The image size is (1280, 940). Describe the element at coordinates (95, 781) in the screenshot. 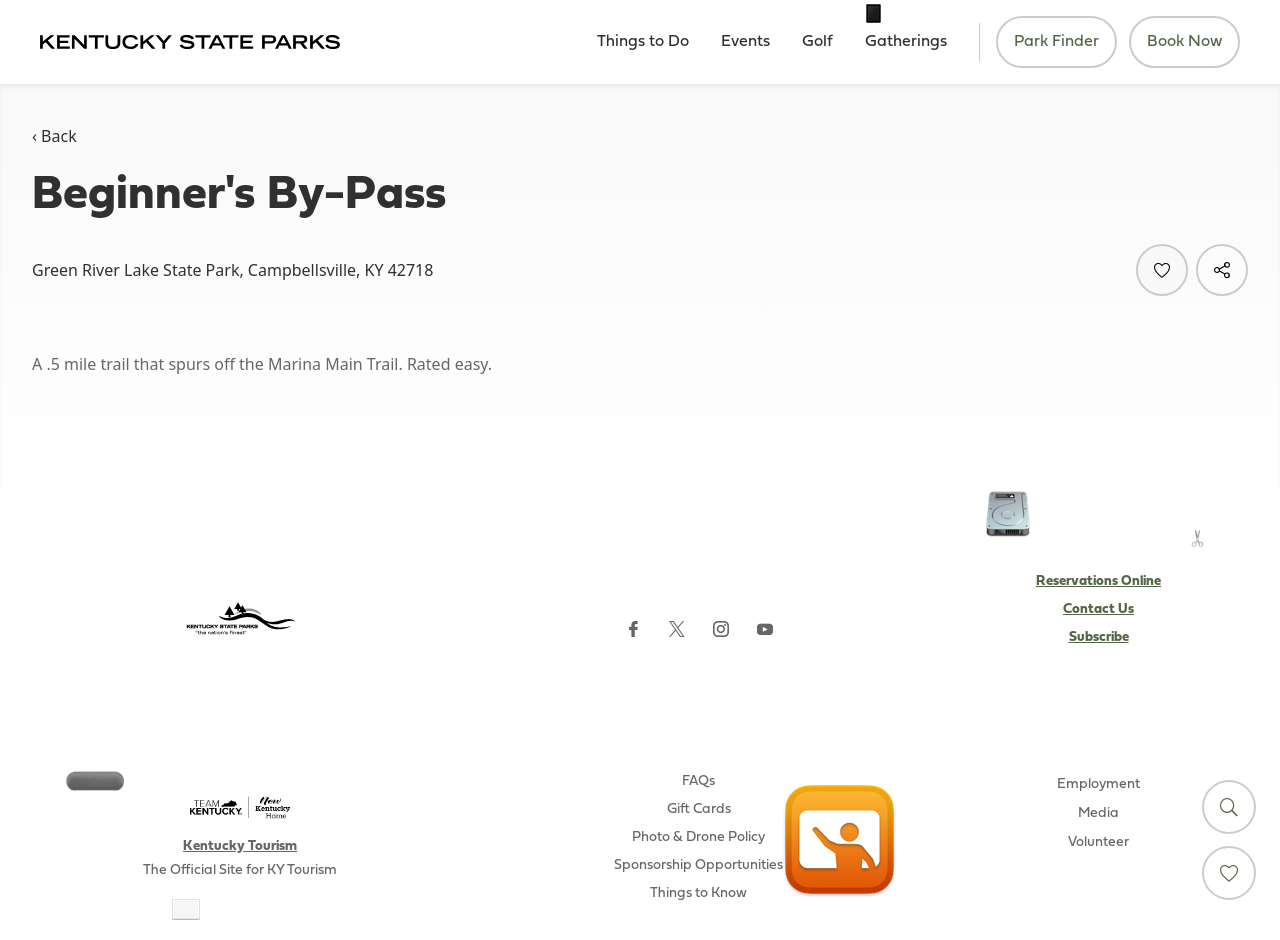

I see `connect to a bluetooth speaker` at that location.